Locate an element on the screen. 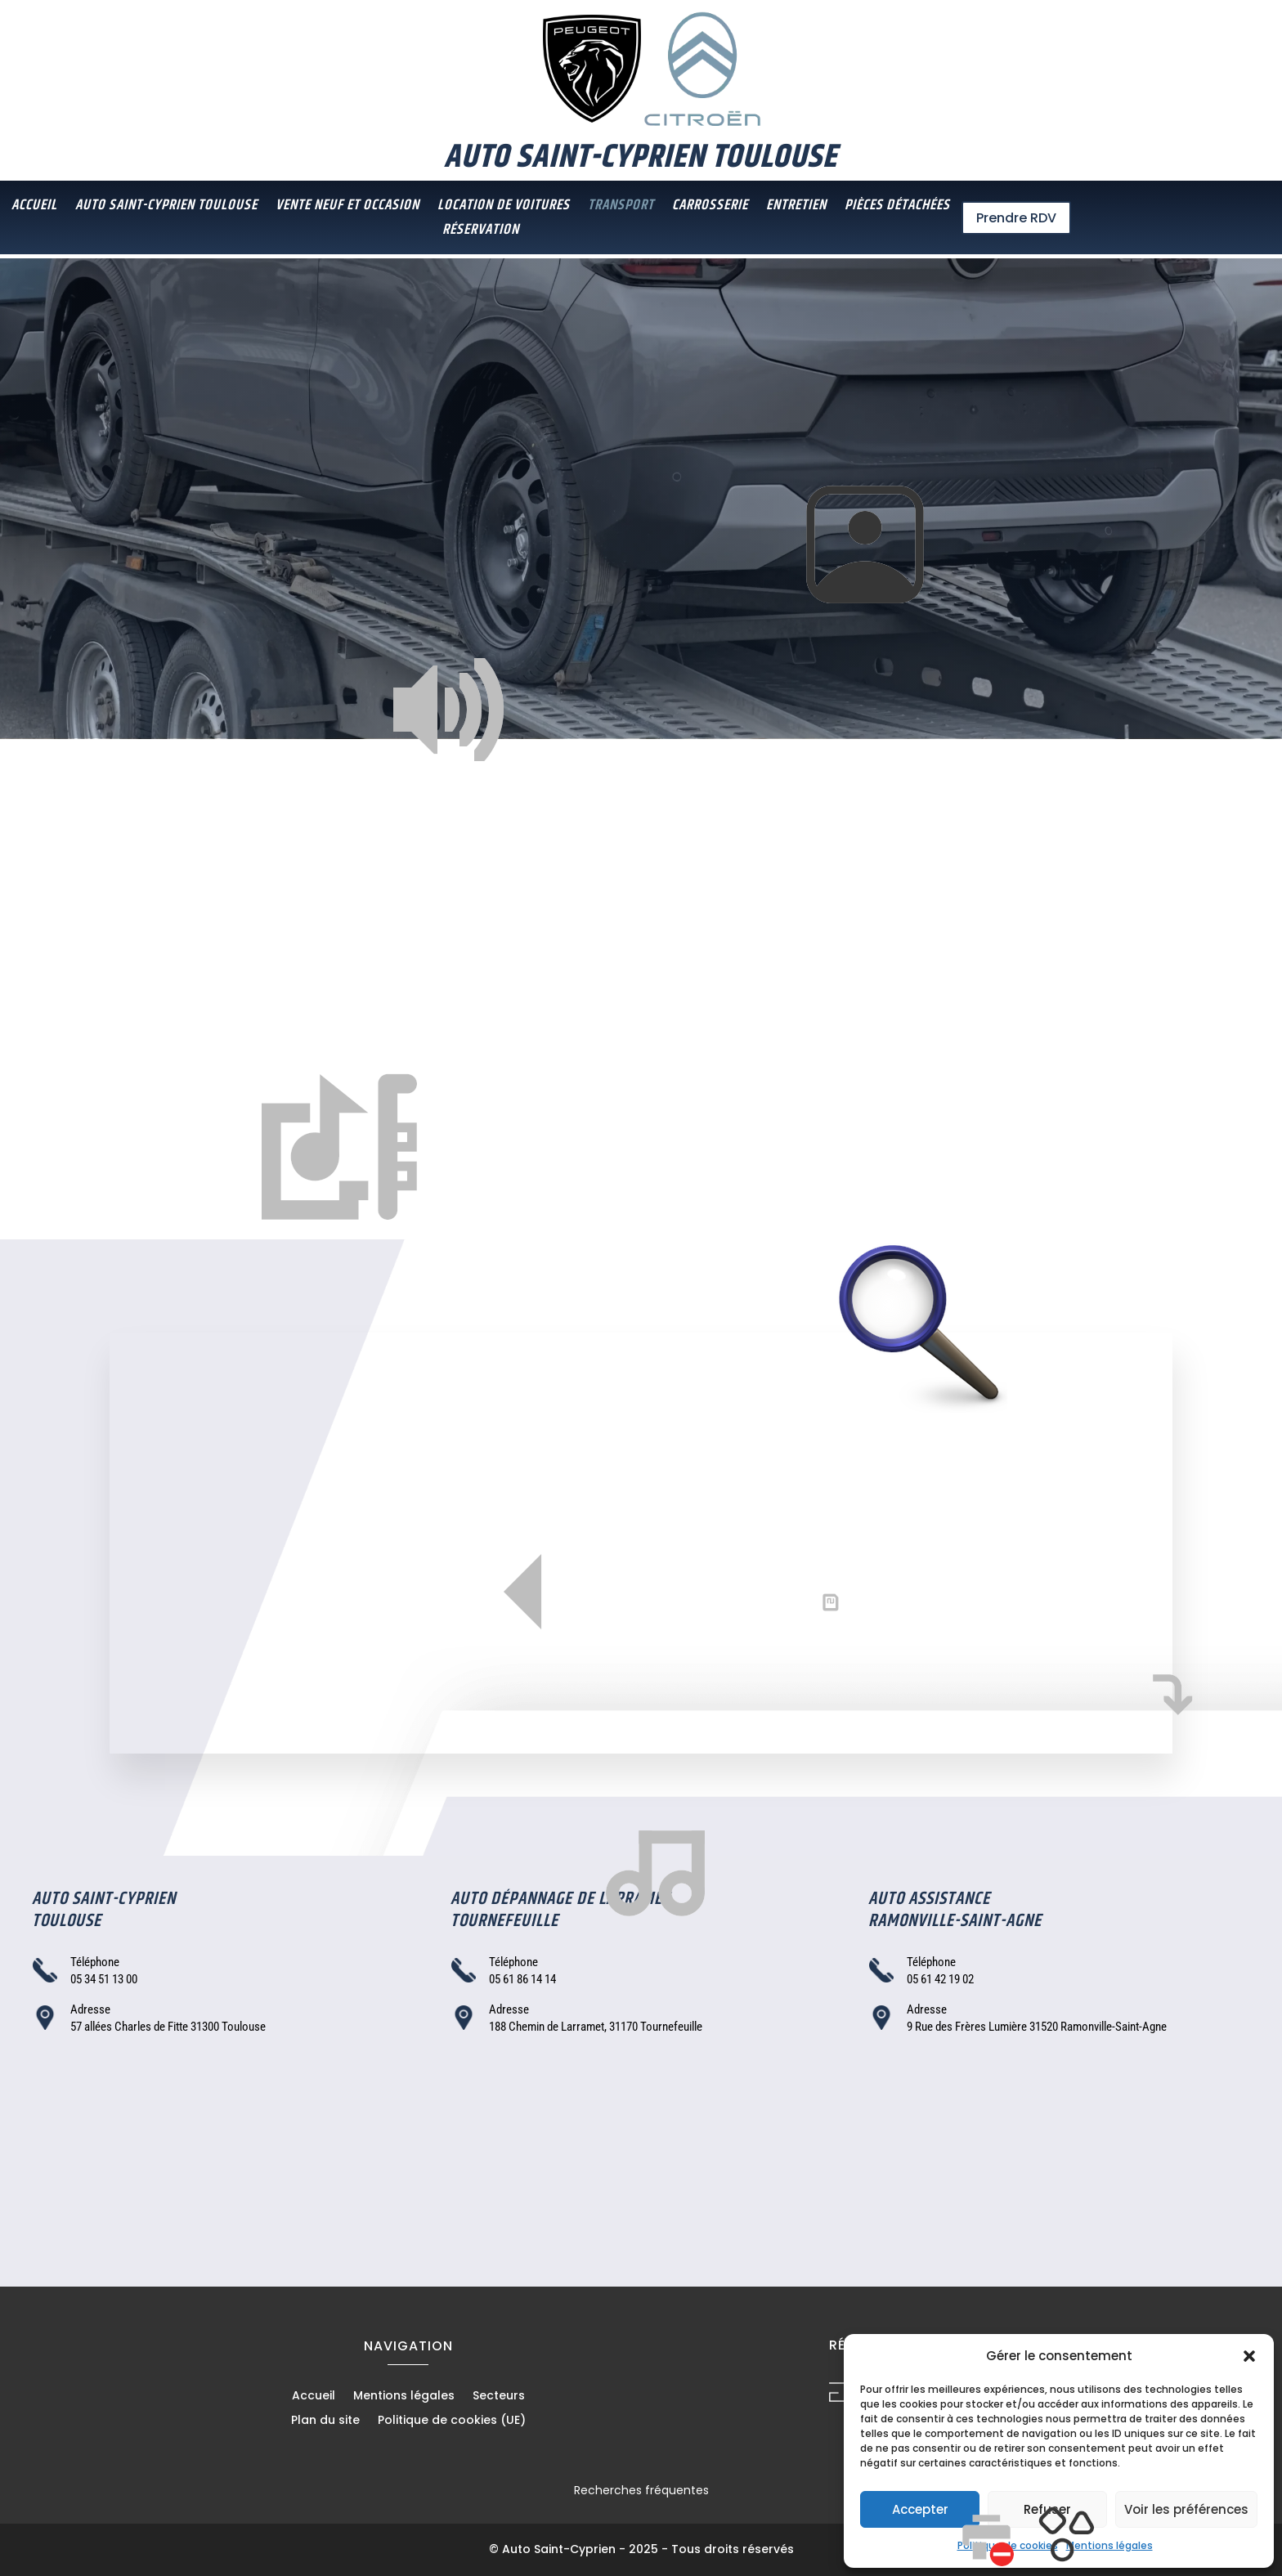  access flash media or USB storage device is located at coordinates (830, 1602).